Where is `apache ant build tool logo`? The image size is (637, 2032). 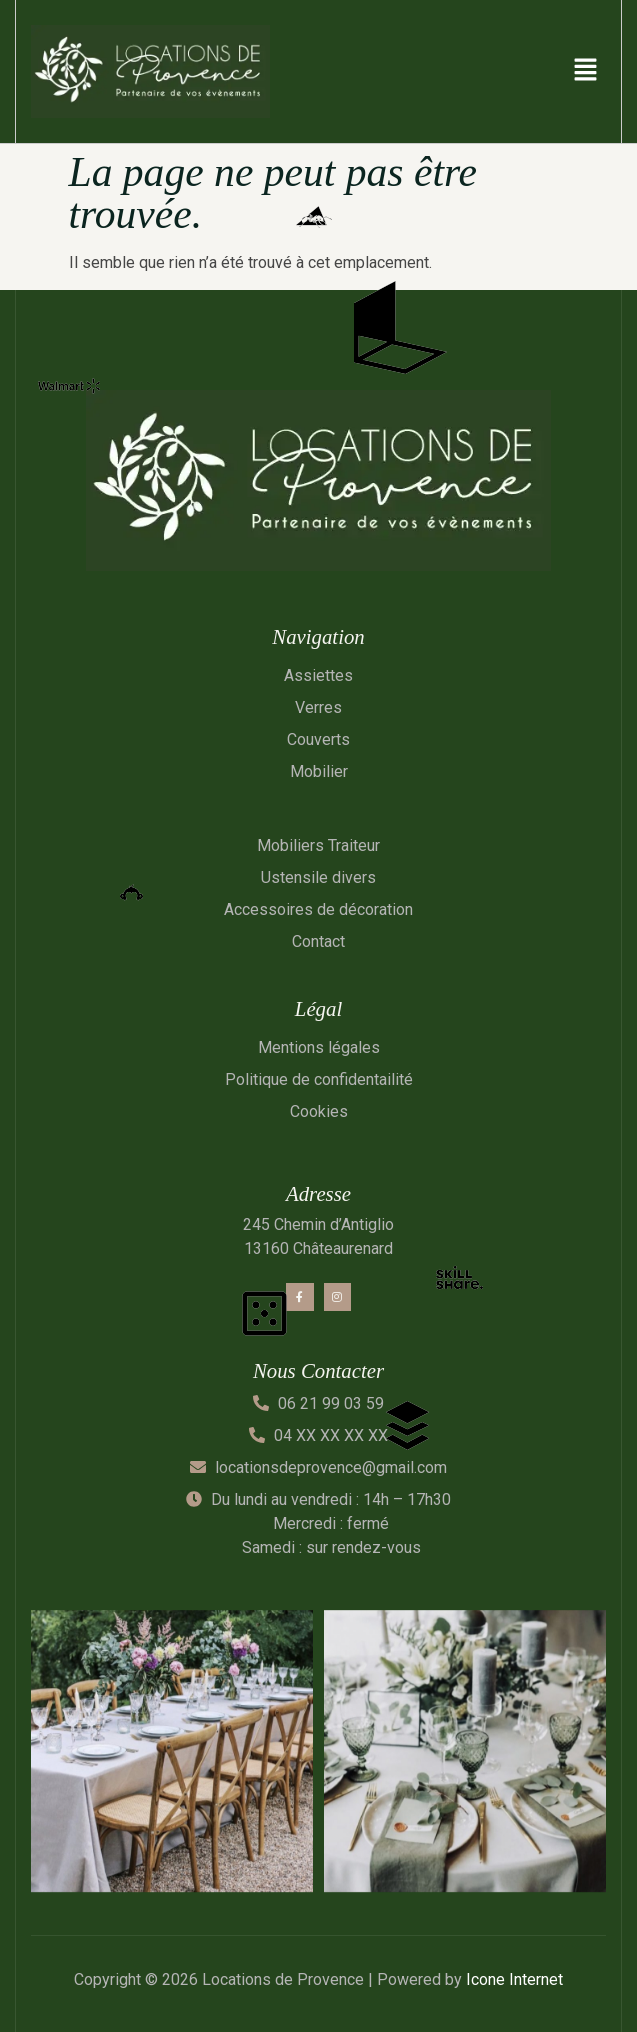
apache ant build tool logo is located at coordinates (314, 217).